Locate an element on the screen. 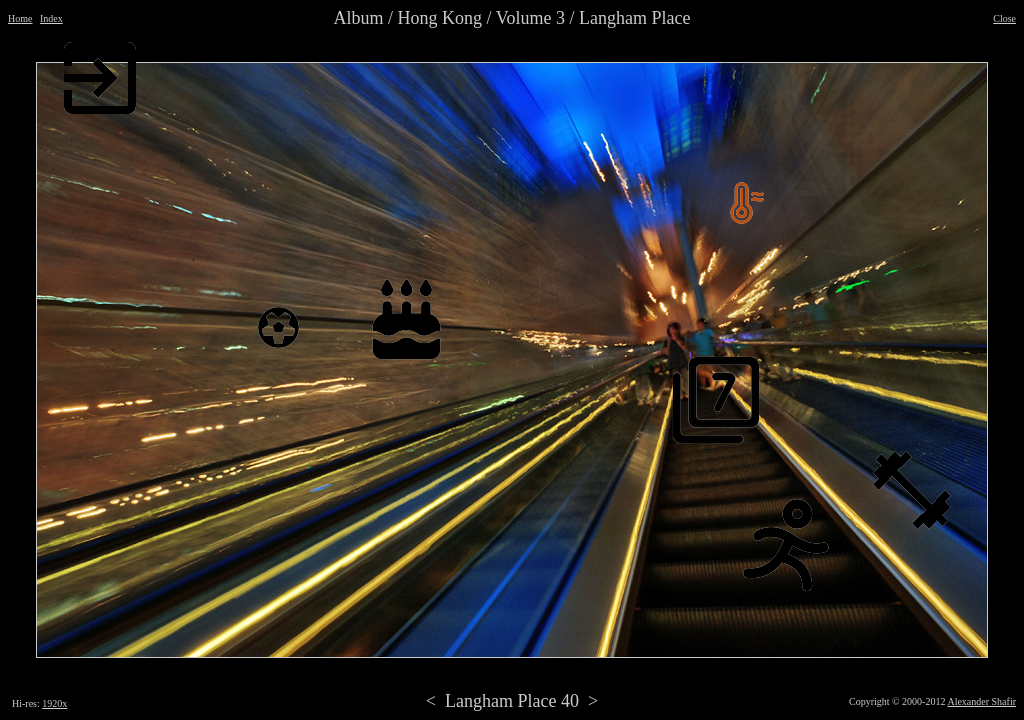  log out of the current session is located at coordinates (100, 78).